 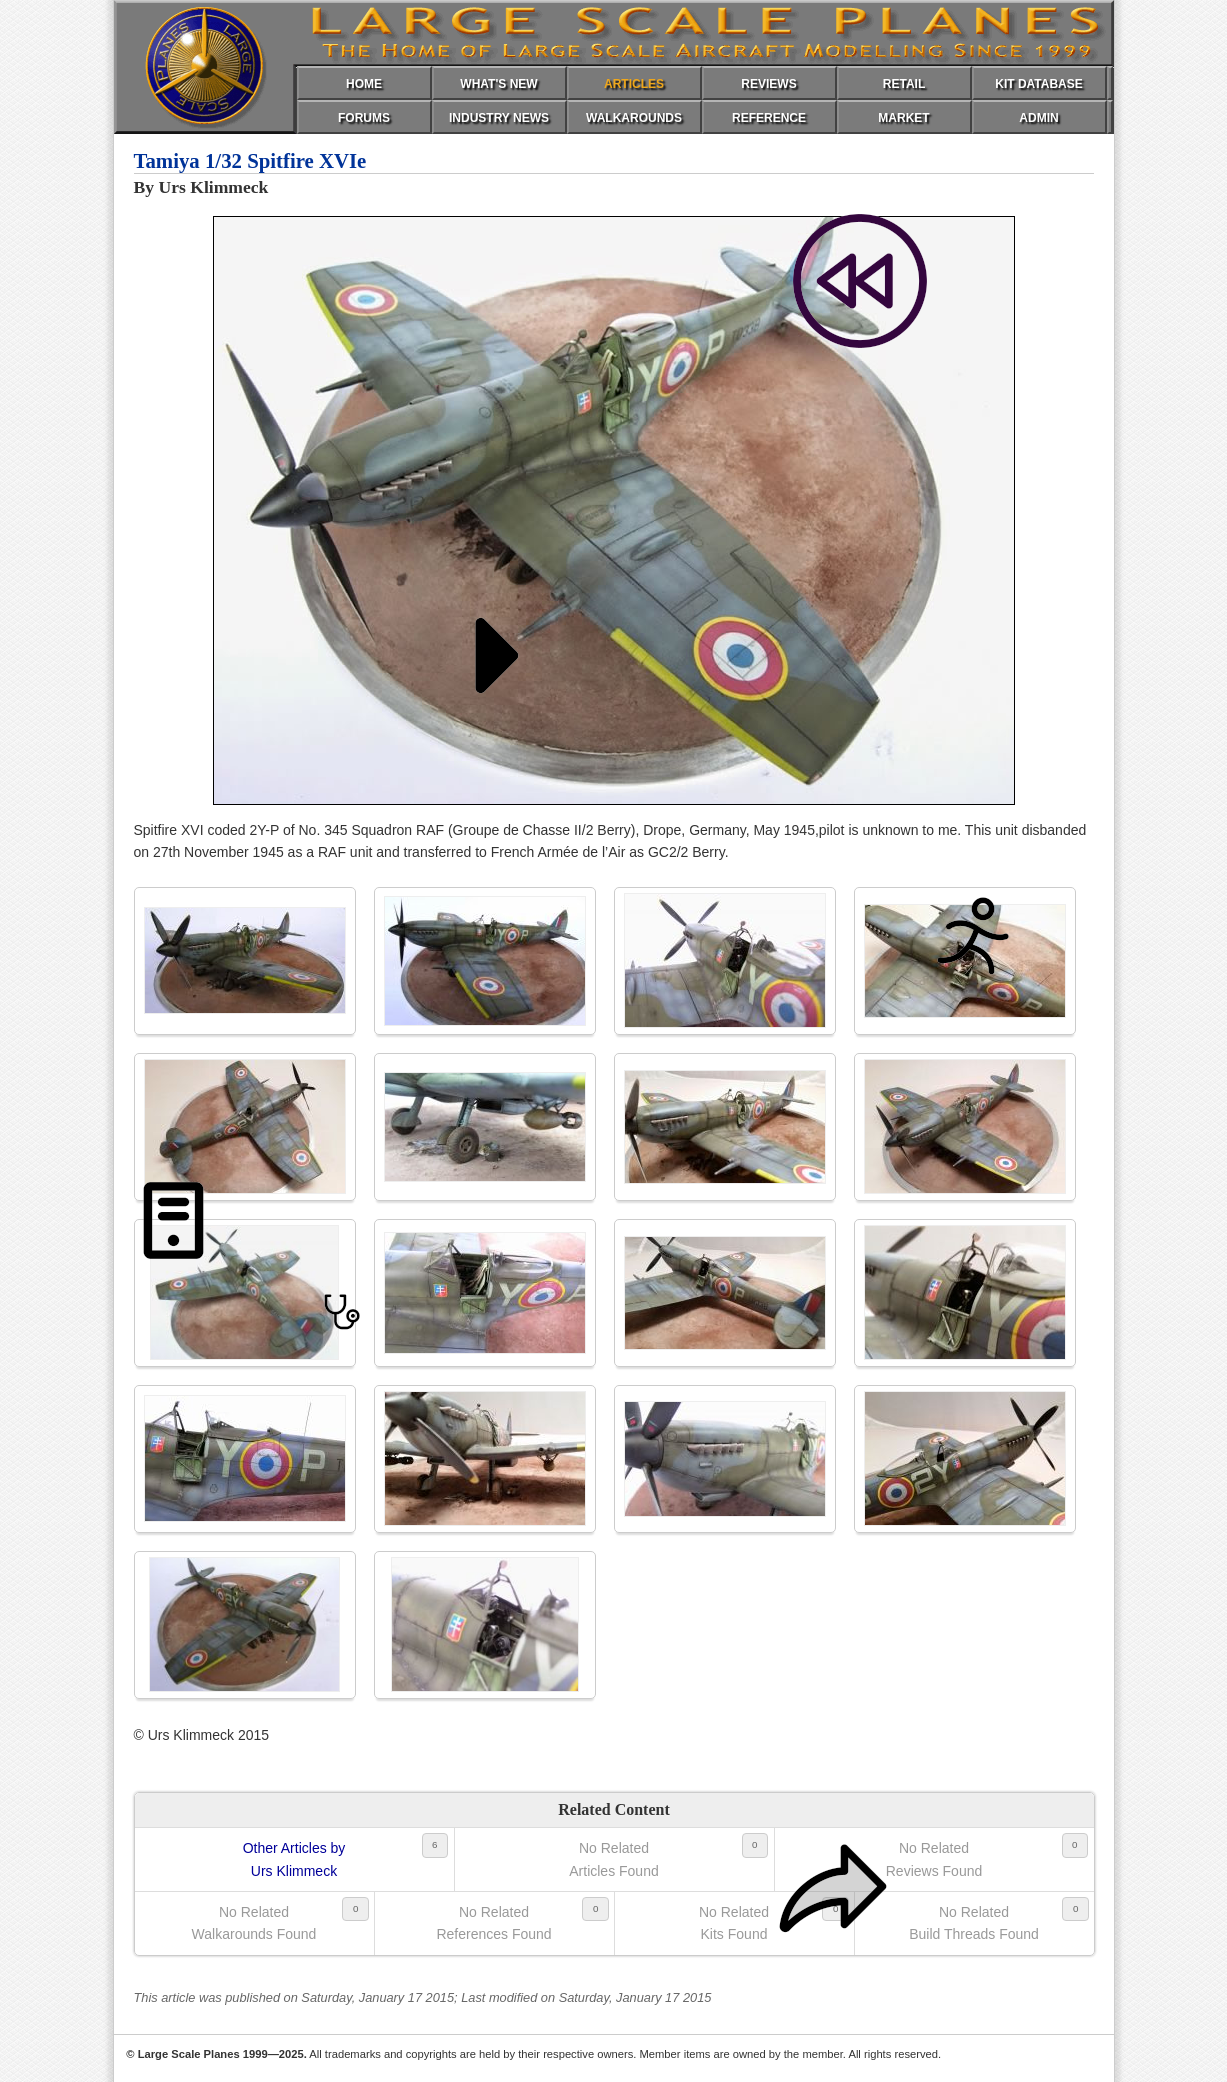 What do you see at coordinates (860, 281) in the screenshot?
I see `rewind or skip backward in media playback` at bounding box center [860, 281].